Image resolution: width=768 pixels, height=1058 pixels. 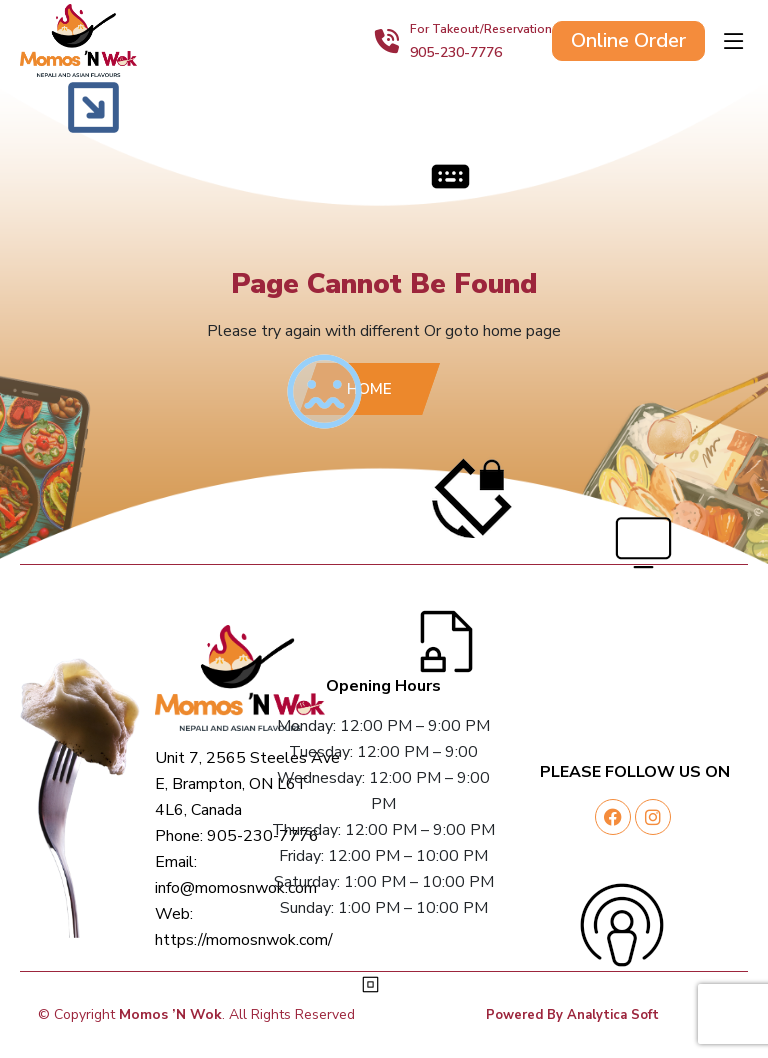 What do you see at coordinates (450, 176) in the screenshot?
I see `open the on-screen keyboard` at bounding box center [450, 176].